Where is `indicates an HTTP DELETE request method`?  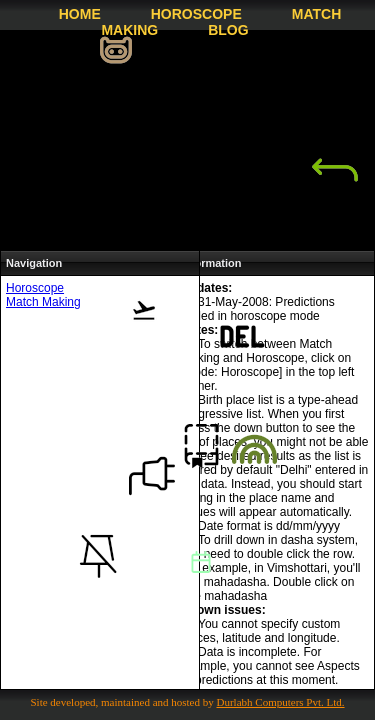 indicates an HTTP DELETE request method is located at coordinates (242, 336).